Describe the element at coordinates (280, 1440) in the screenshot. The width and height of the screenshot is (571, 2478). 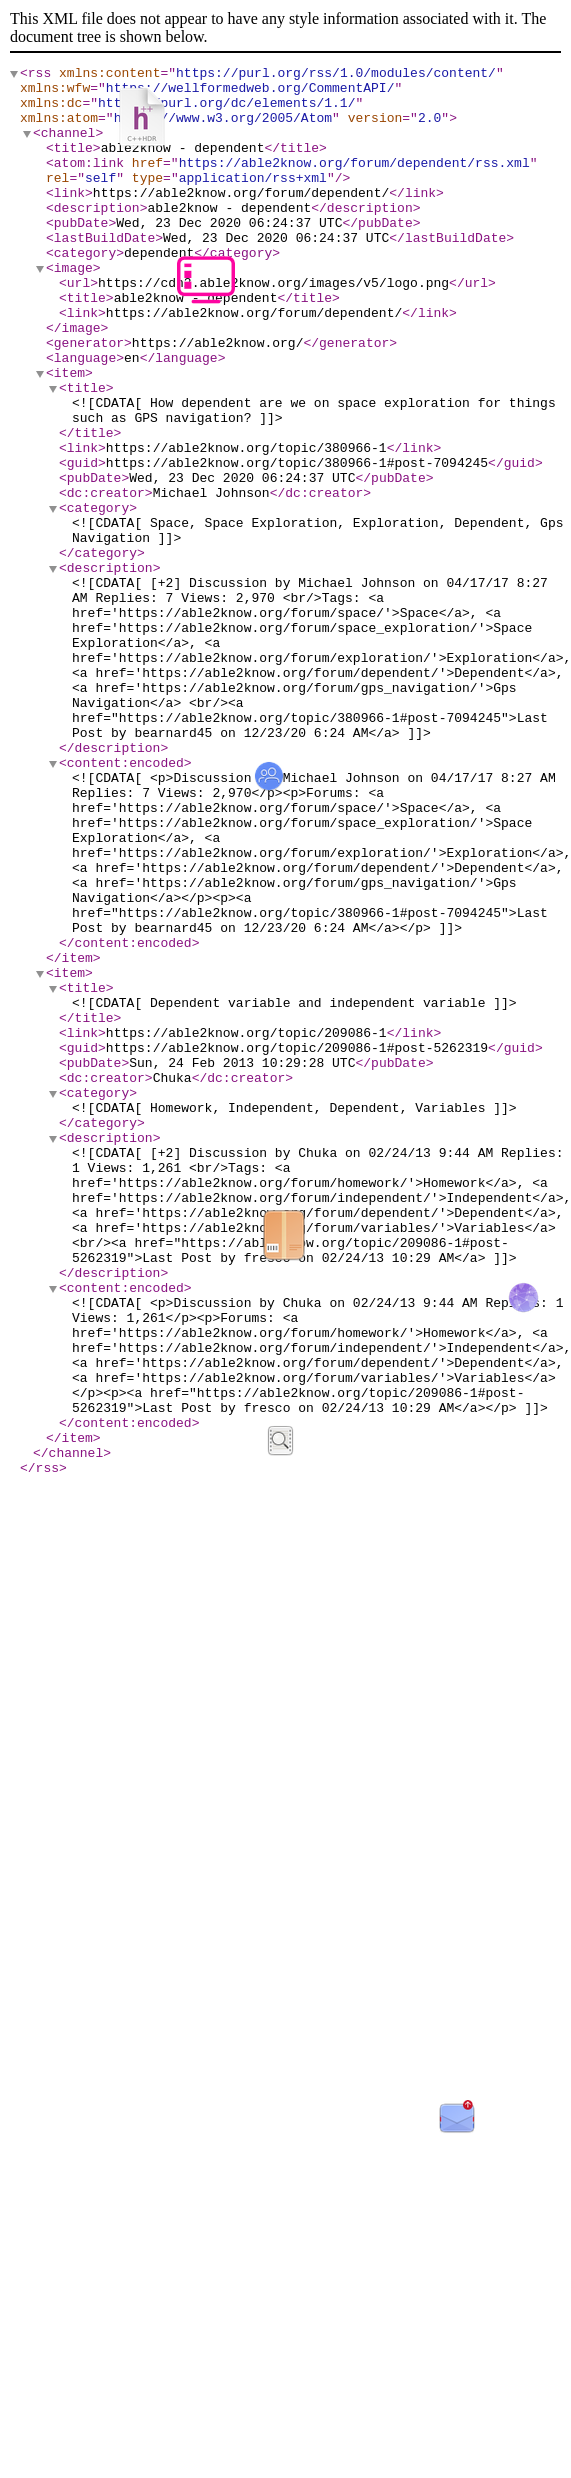
I see `open gnome logs application` at that location.